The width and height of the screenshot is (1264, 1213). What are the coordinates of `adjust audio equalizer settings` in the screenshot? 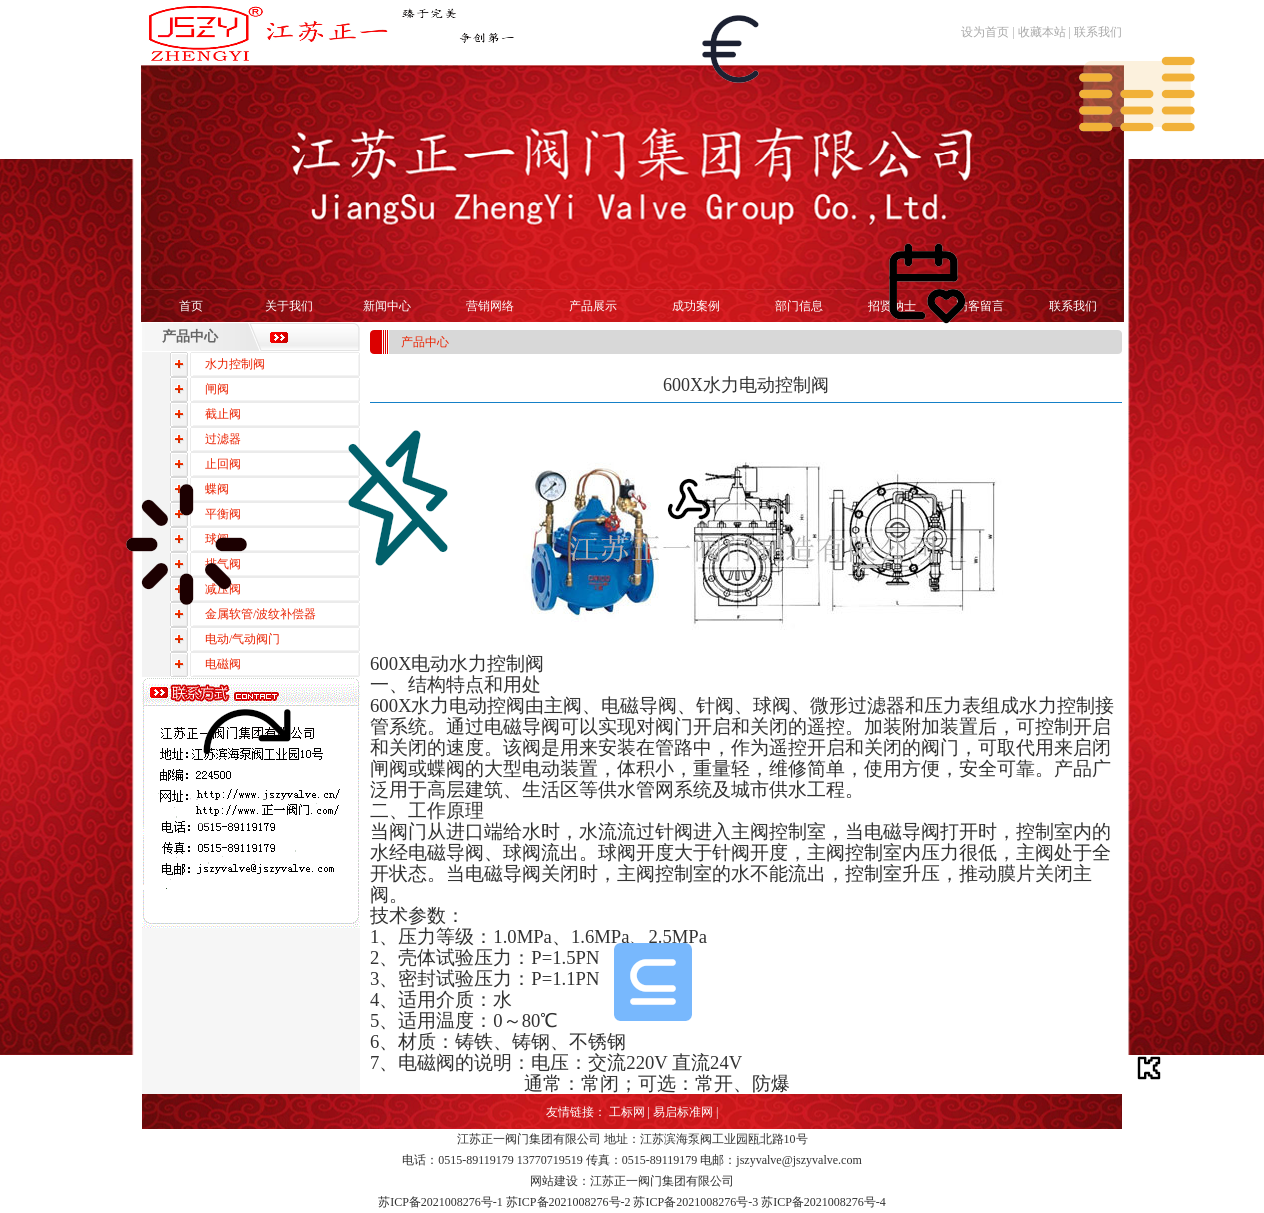 It's located at (1137, 94).